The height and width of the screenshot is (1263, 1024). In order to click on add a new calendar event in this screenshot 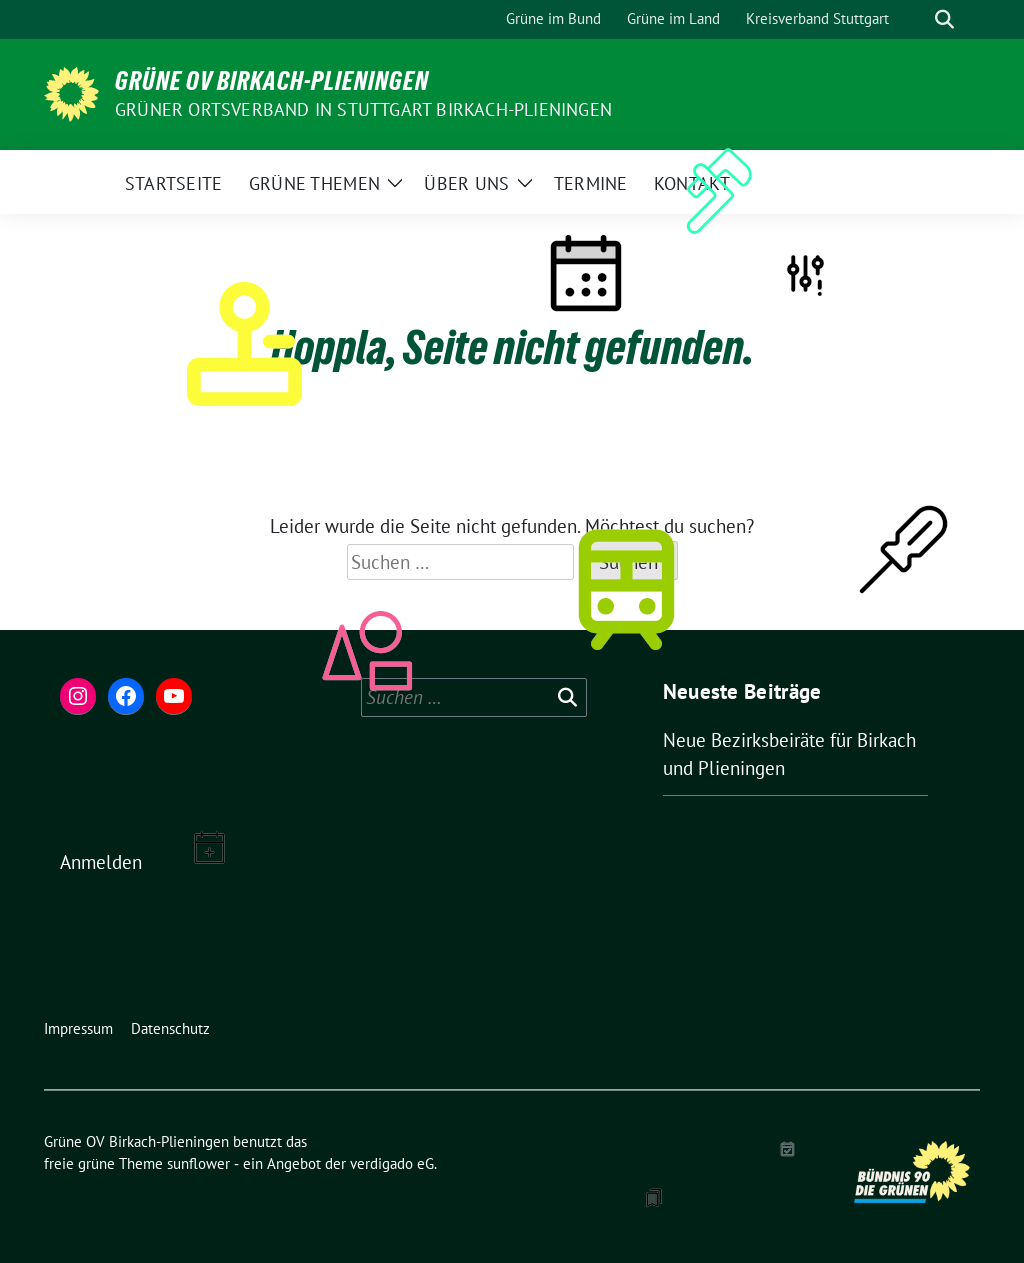, I will do `click(209, 848)`.